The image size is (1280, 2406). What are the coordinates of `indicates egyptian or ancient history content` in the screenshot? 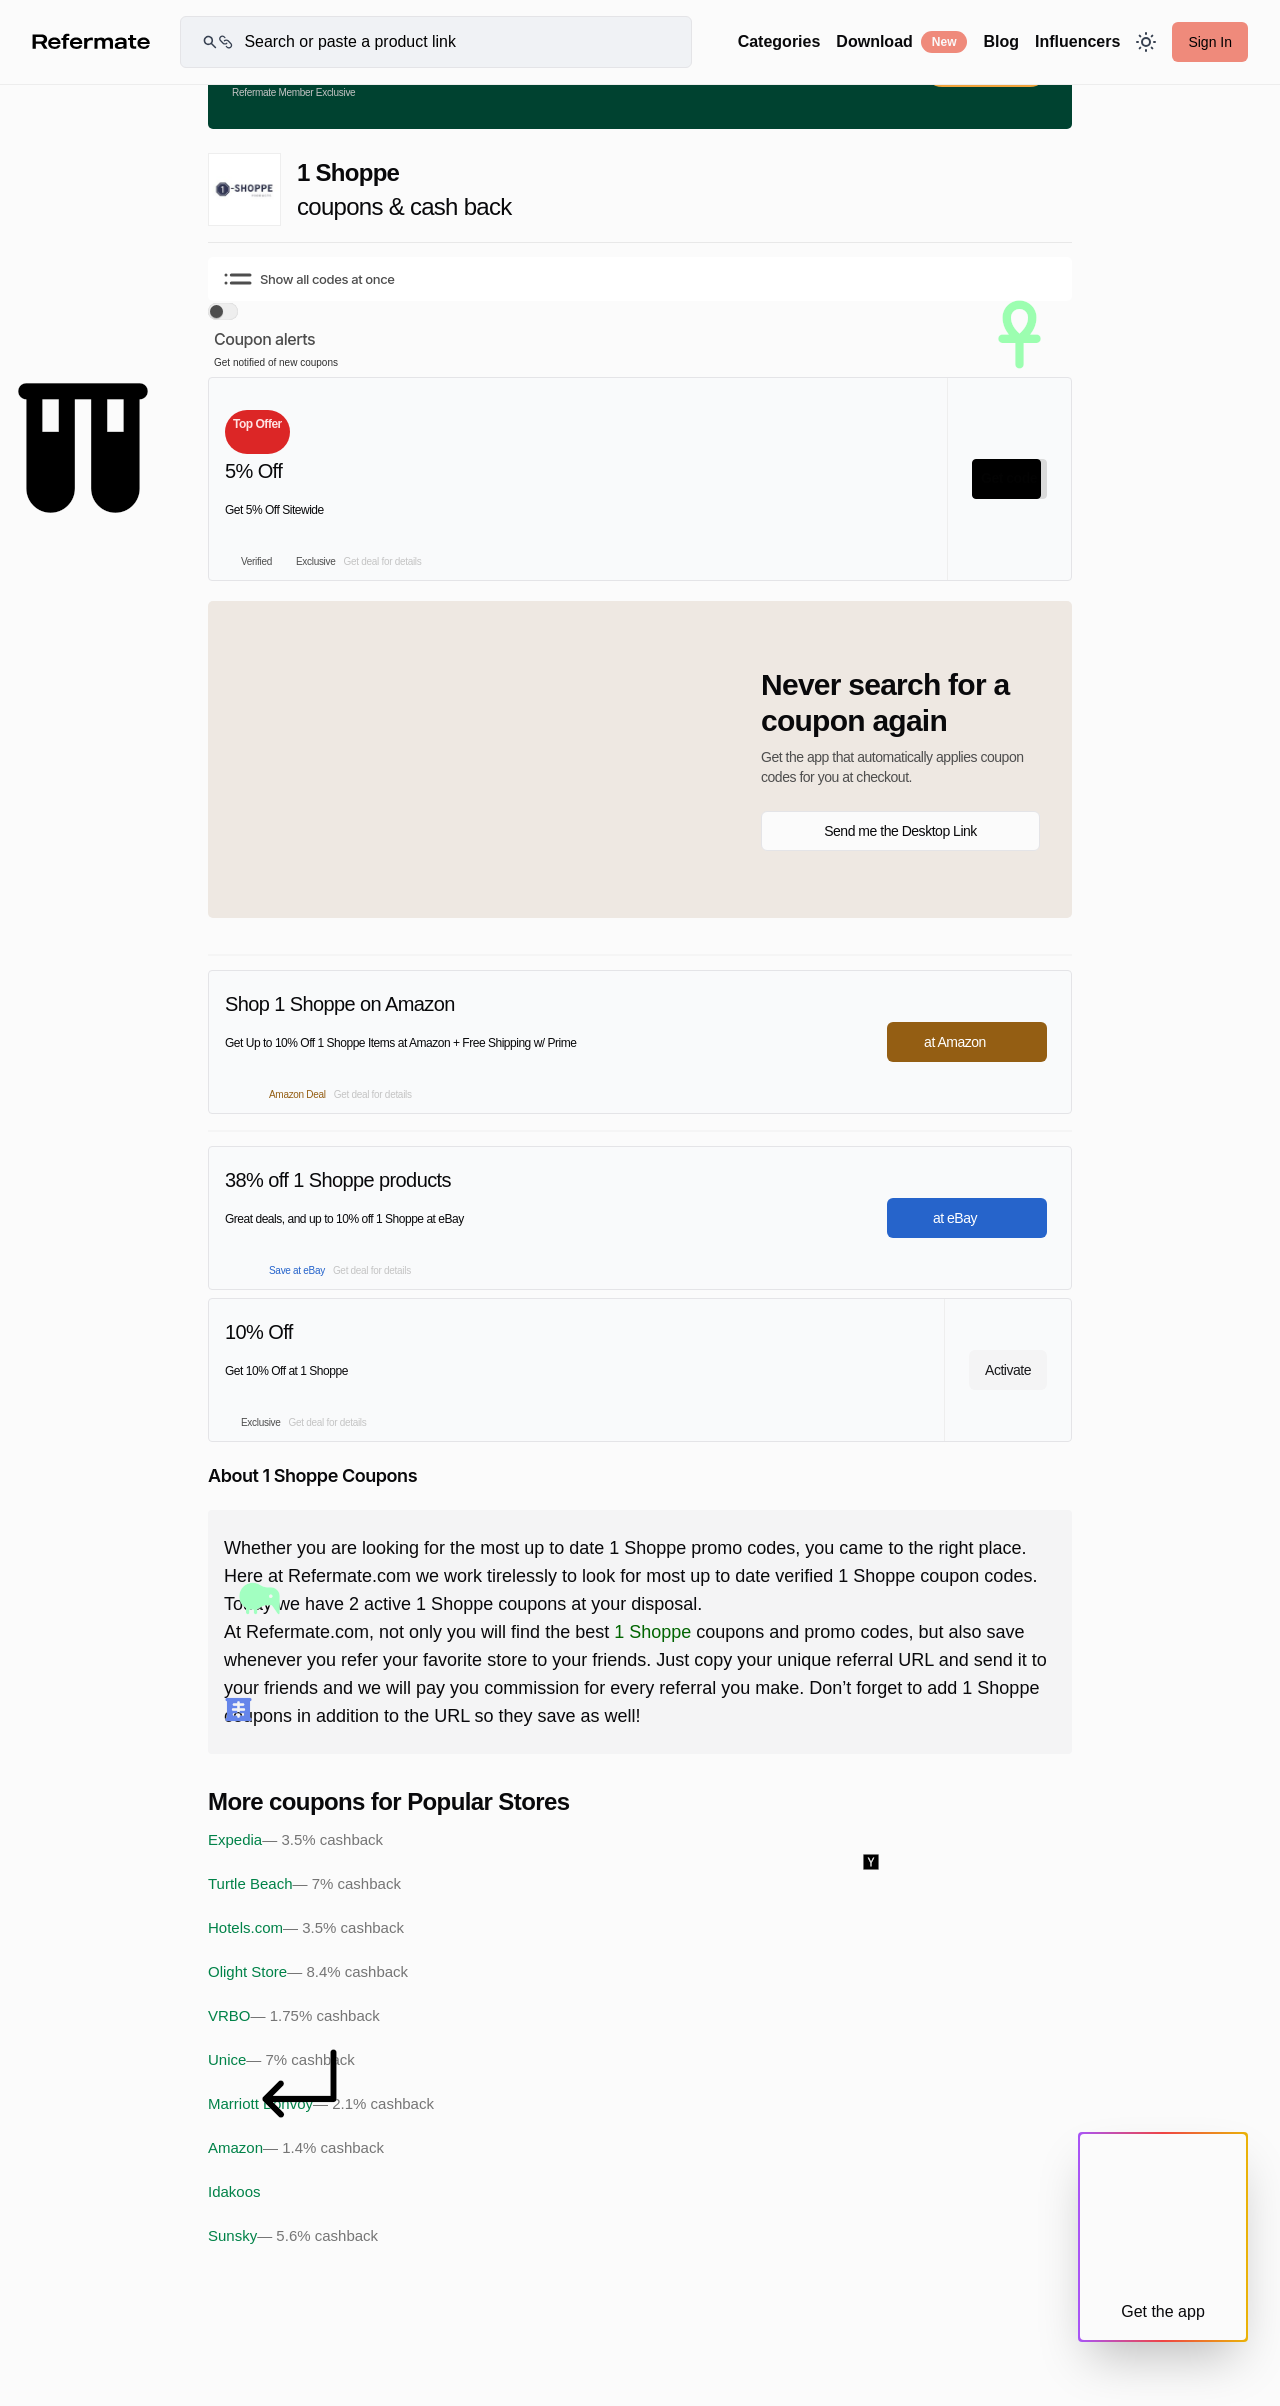 It's located at (1019, 334).